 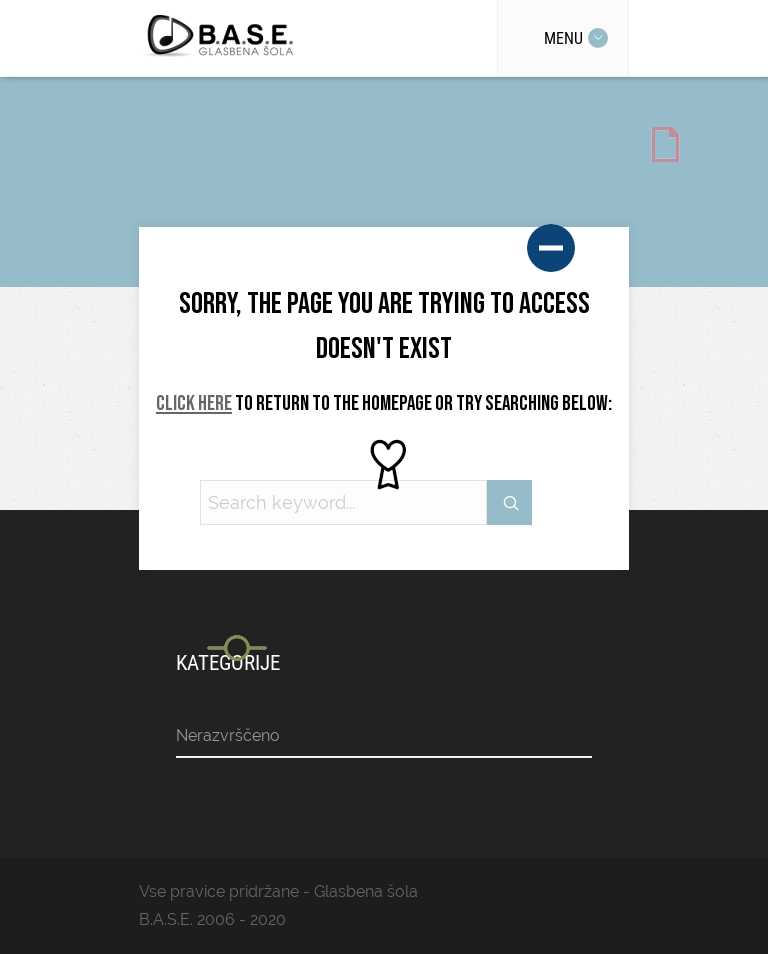 I want to click on view commit history, so click(x=237, y=648).